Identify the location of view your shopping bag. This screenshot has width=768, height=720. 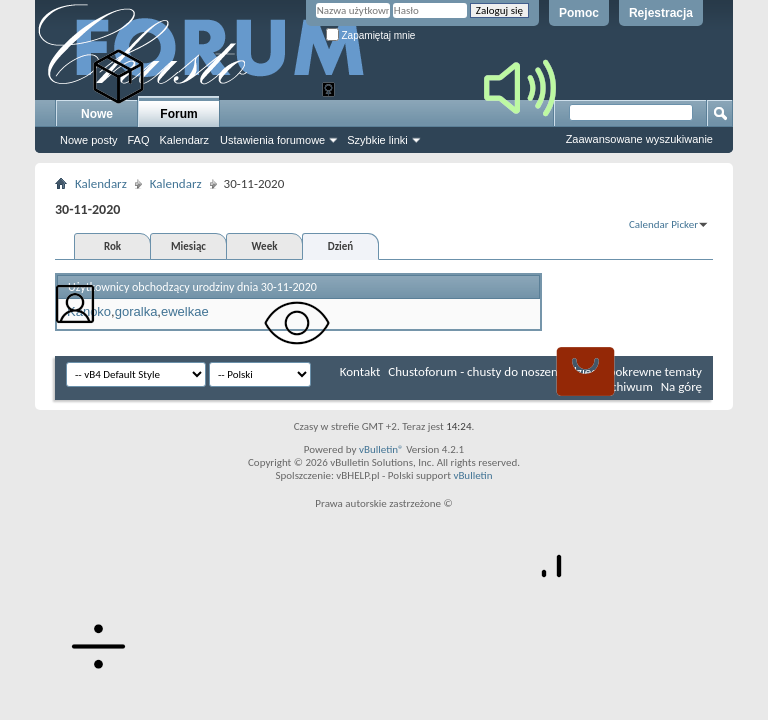
(585, 371).